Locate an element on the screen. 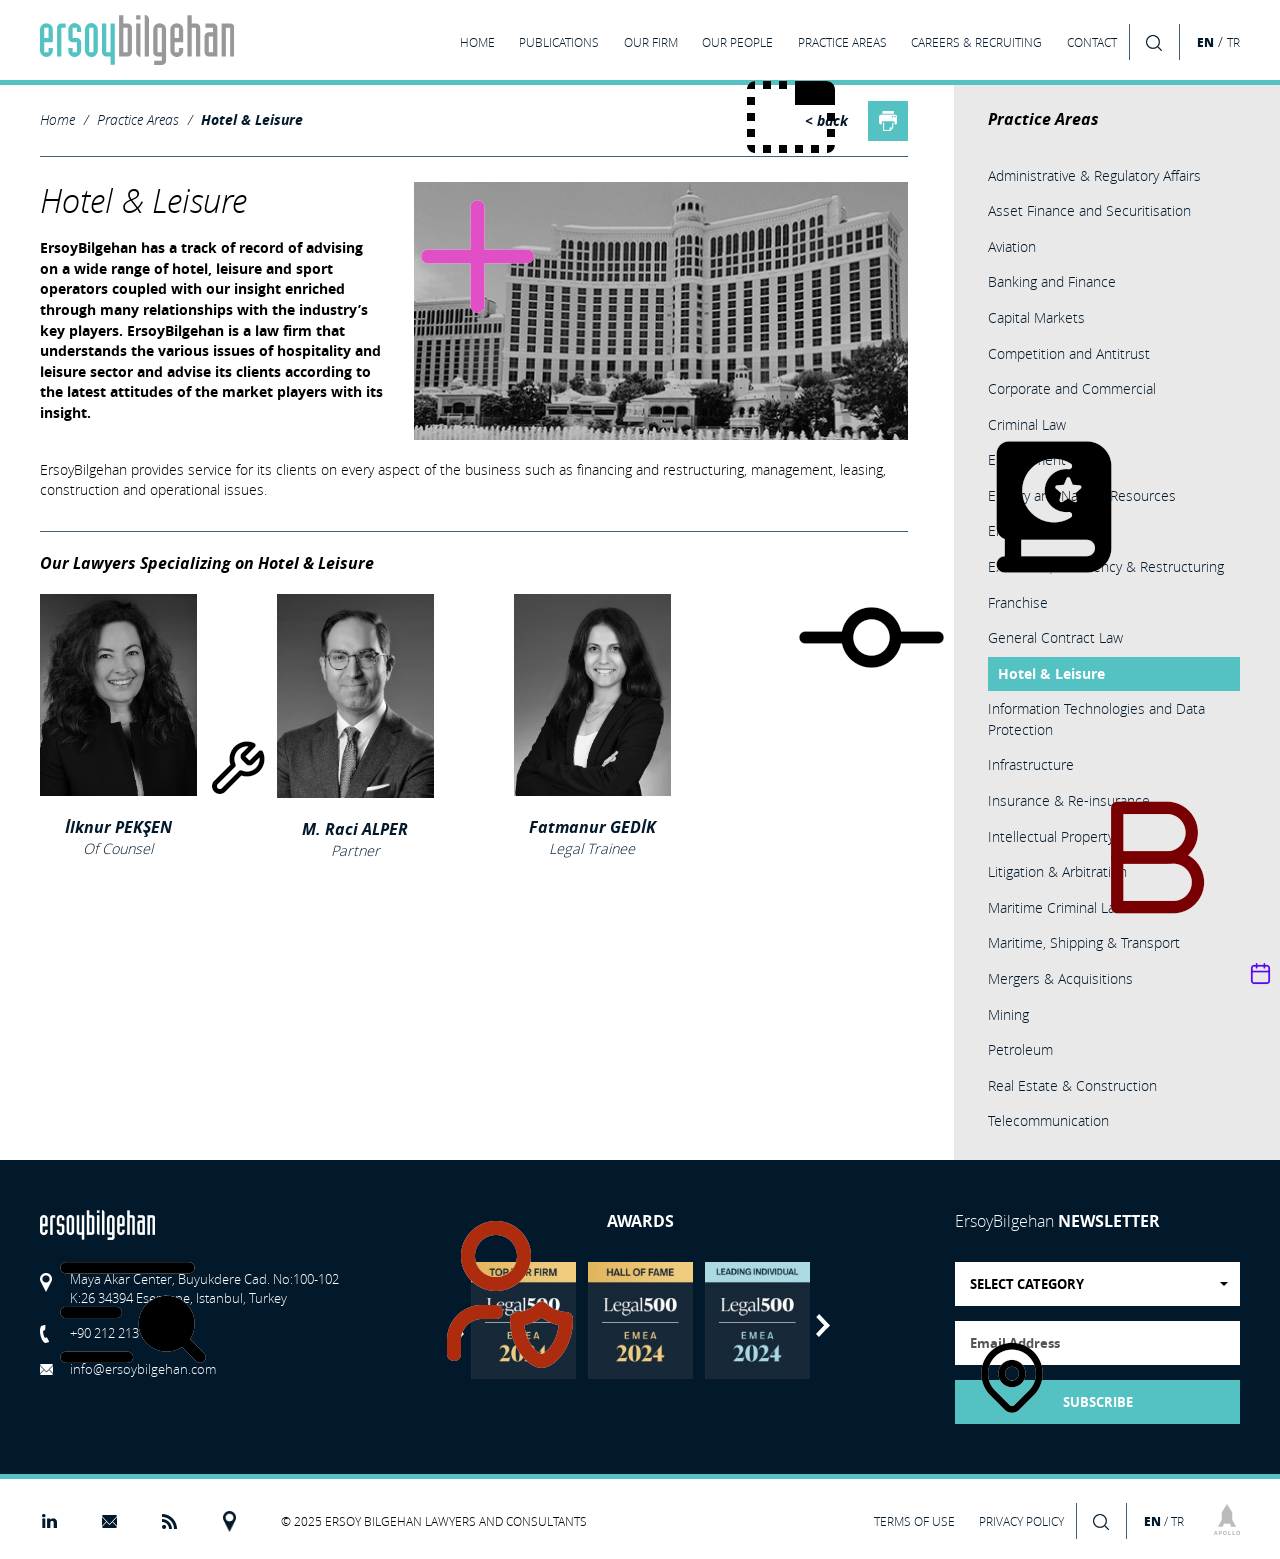 Image resolution: width=1280 pixels, height=1559 pixels. an inactive or unselected browser tab is located at coordinates (791, 117).